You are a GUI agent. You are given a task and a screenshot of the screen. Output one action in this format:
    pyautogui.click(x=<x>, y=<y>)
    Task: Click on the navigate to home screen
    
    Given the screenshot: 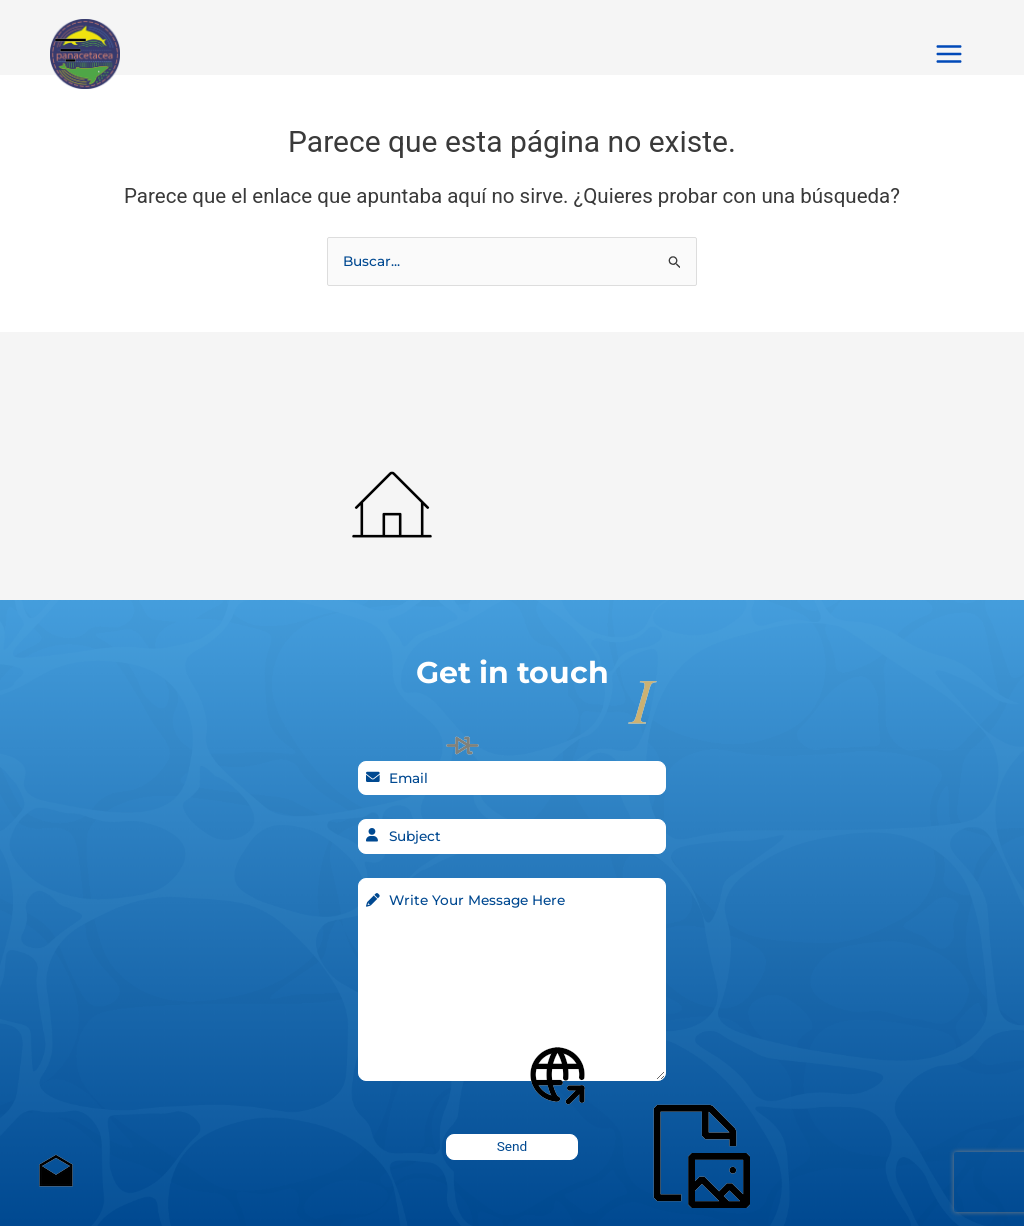 What is the action you would take?
    pyautogui.click(x=392, y=506)
    